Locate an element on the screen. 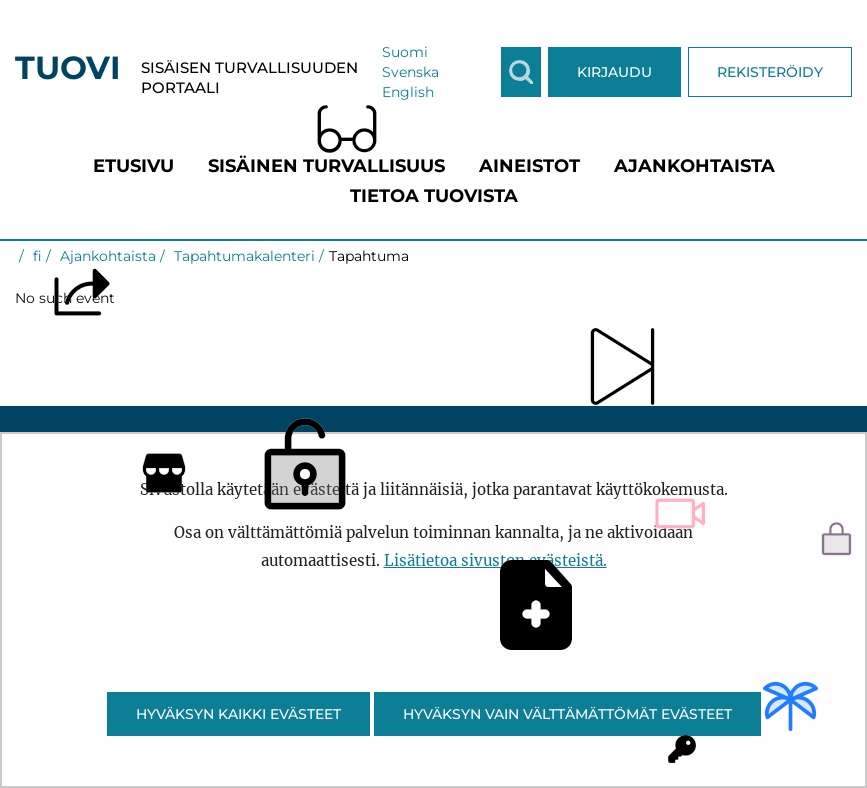 Image resolution: width=867 pixels, height=788 pixels. enable reading mode or reader view is located at coordinates (347, 130).